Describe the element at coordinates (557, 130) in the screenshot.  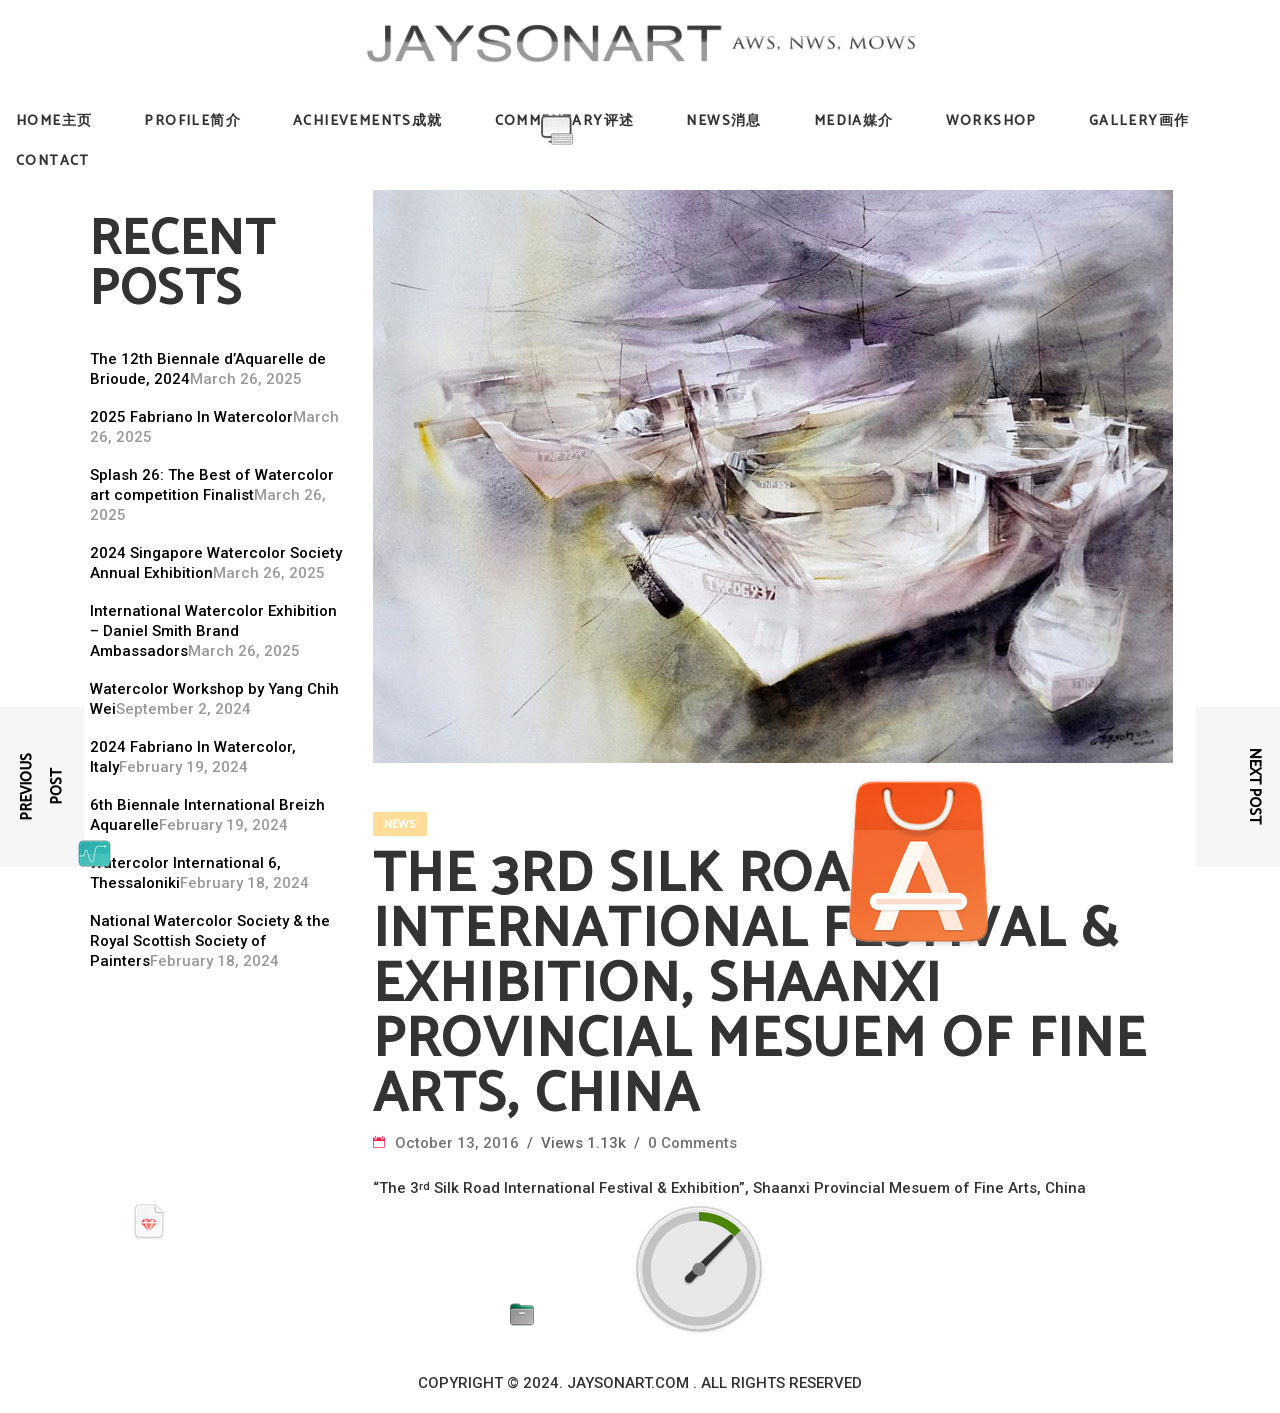
I see `access computer or desktop settings` at that location.